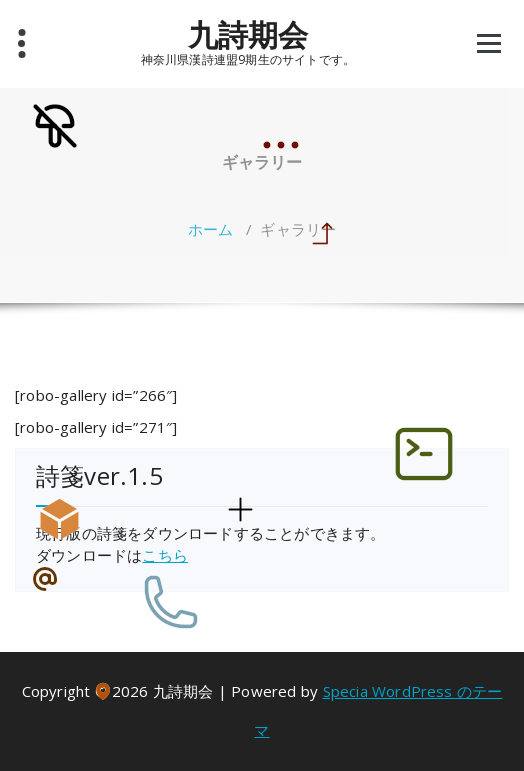 This screenshot has width=524, height=771. Describe the element at coordinates (59, 519) in the screenshot. I see `view 3D model or object` at that location.